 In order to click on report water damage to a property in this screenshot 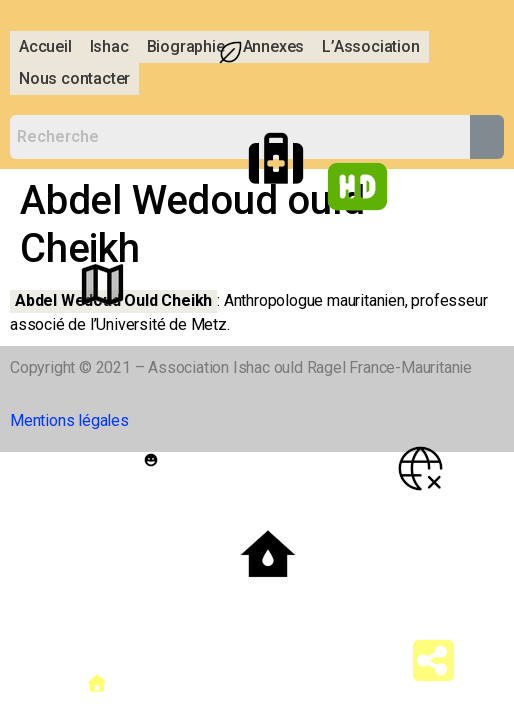, I will do `click(268, 555)`.